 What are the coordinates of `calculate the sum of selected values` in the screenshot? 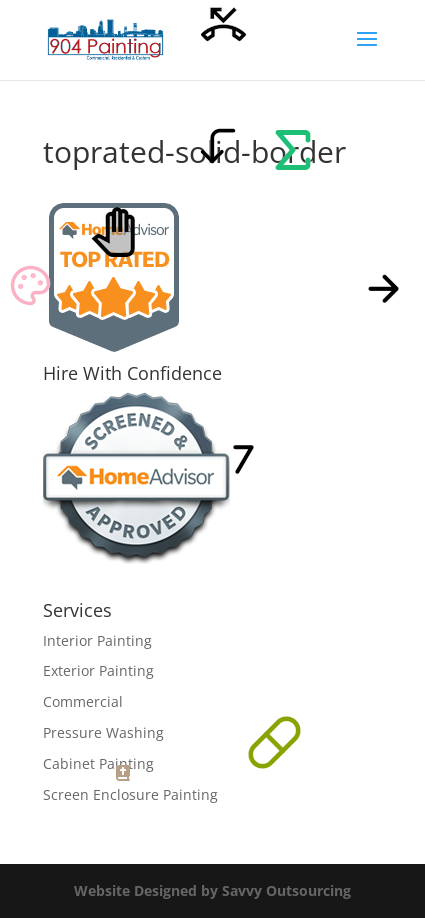 It's located at (293, 150).